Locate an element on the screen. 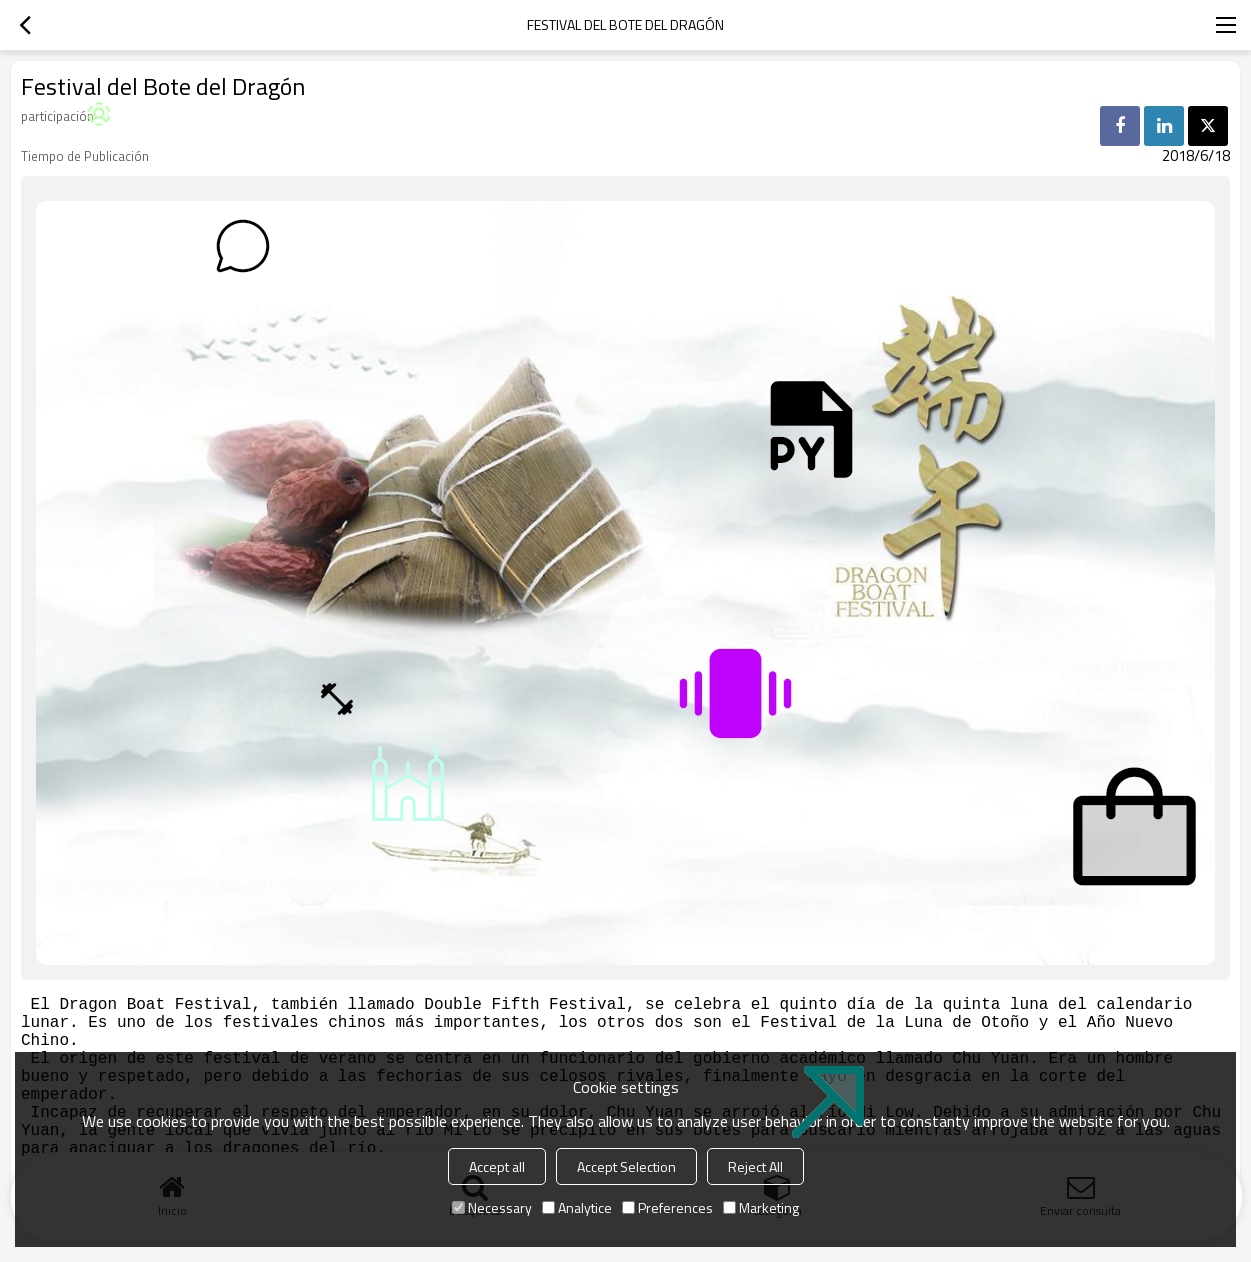 This screenshot has height=1262, width=1251. enable vibration mode on device is located at coordinates (735, 693).